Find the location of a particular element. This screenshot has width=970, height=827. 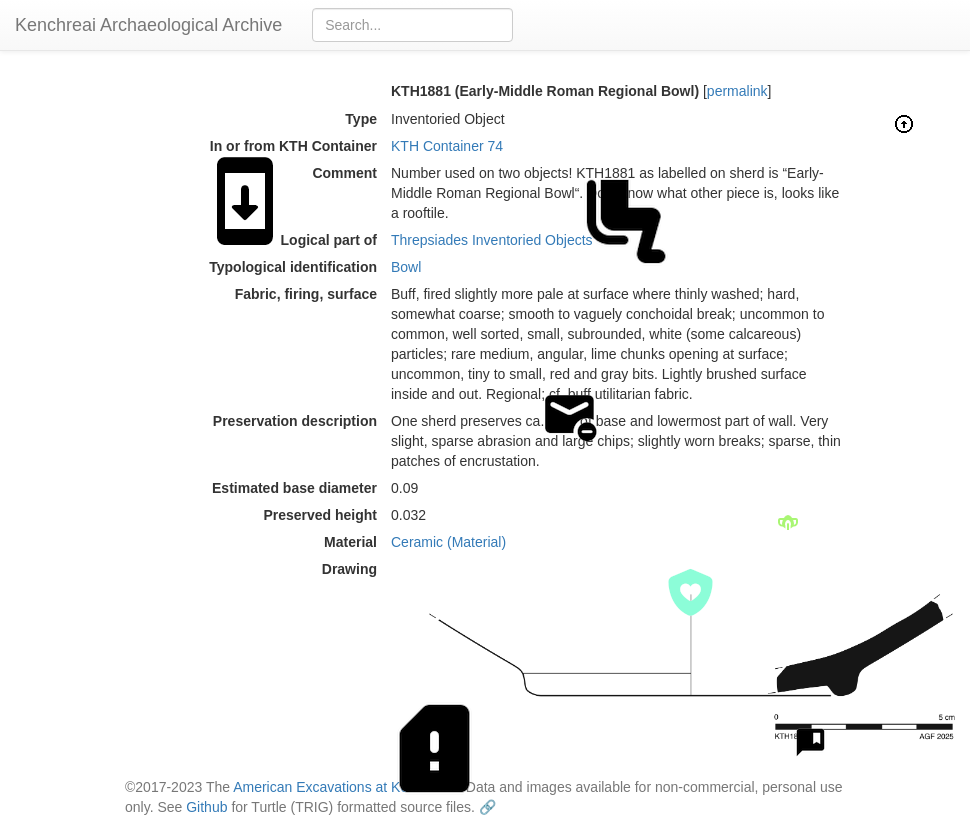

unsubscribe from email notifications is located at coordinates (569, 419).